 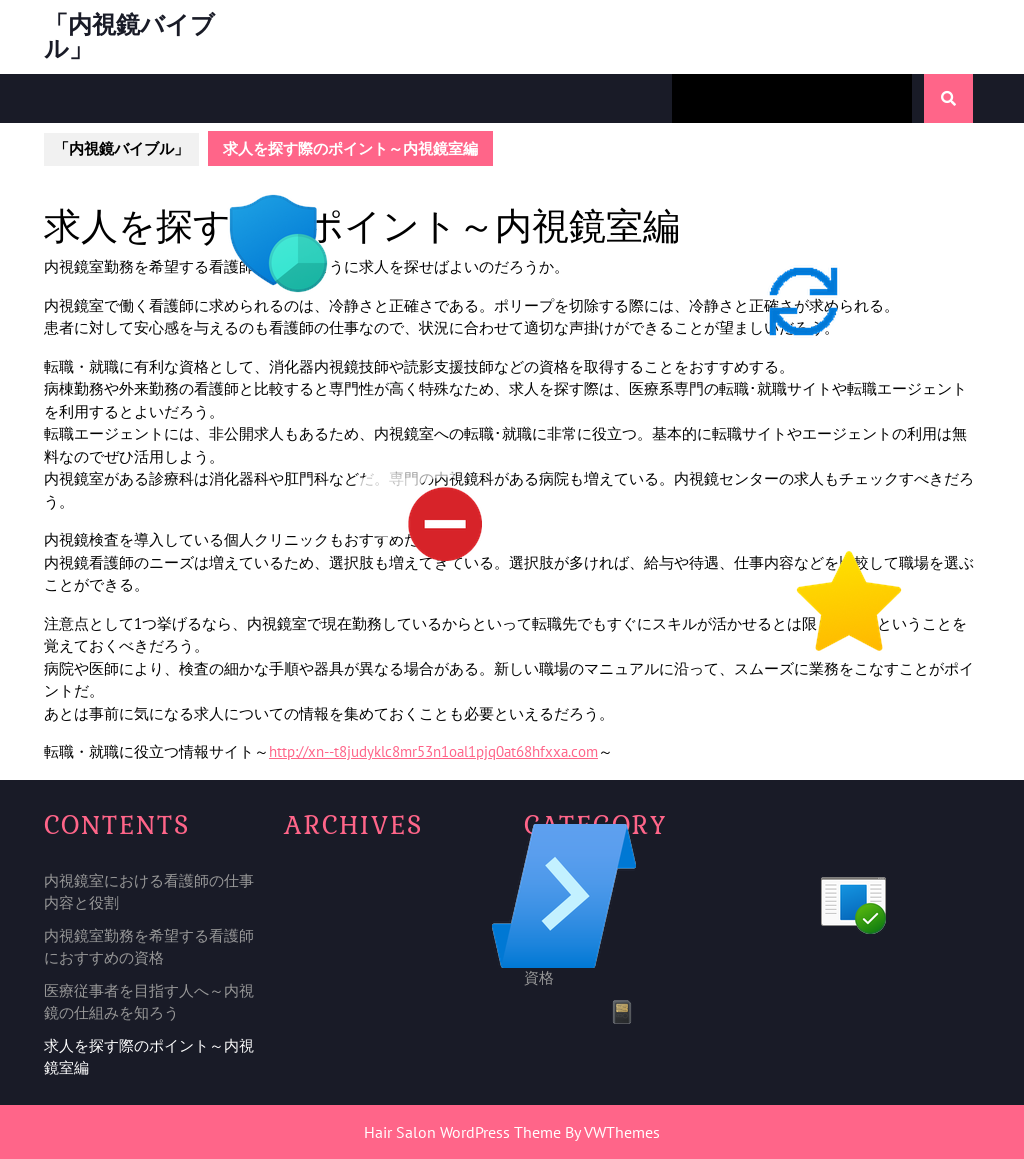 I want to click on access flash memory or SD card storage, so click(x=622, y=1012).